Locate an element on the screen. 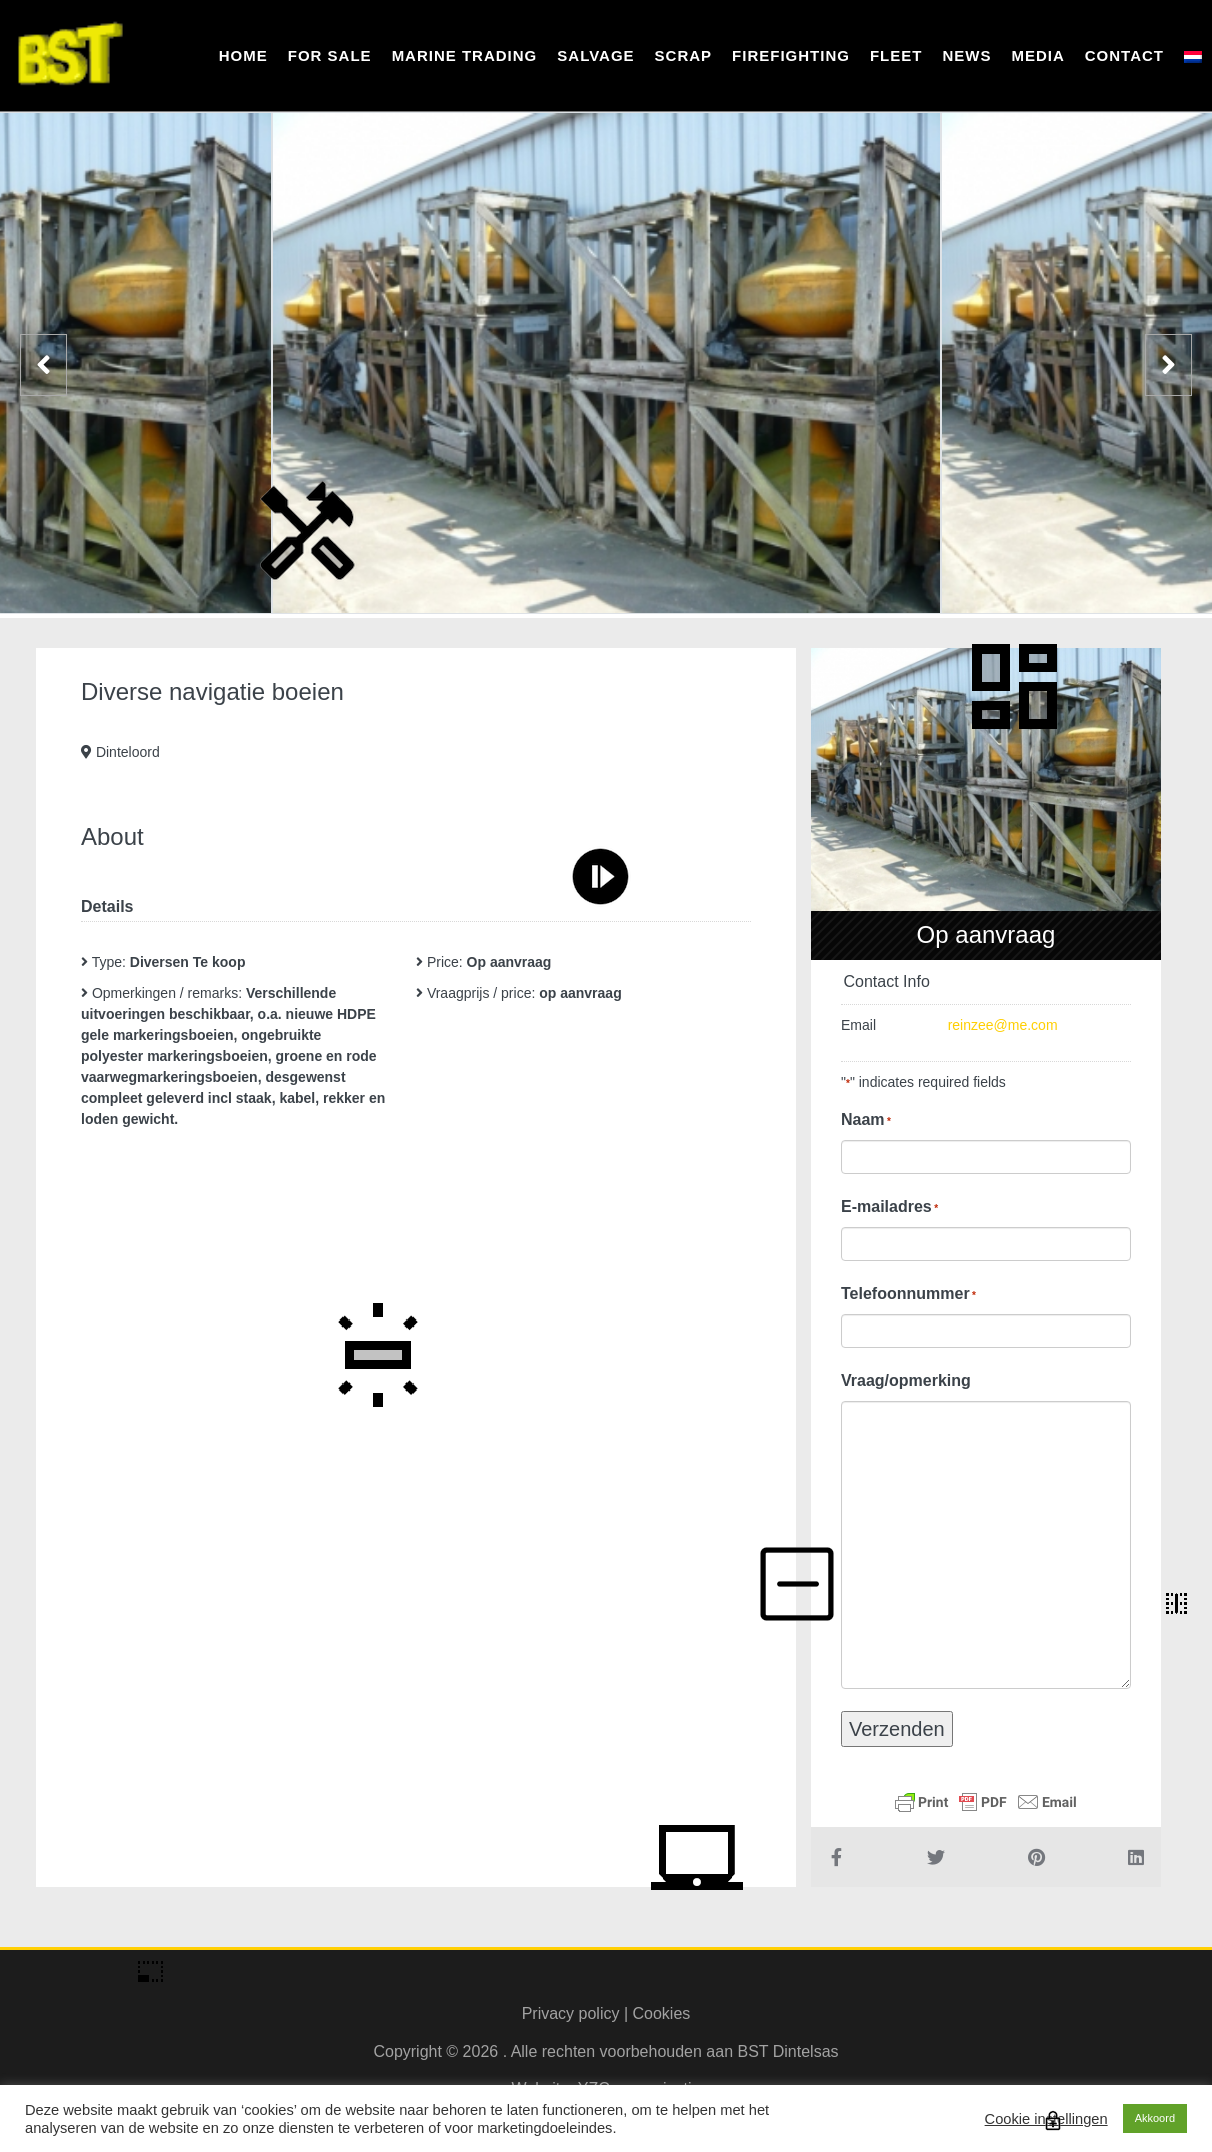 Image resolution: width=1212 pixels, height=2152 pixels. switch to desktop view is located at coordinates (697, 1859).